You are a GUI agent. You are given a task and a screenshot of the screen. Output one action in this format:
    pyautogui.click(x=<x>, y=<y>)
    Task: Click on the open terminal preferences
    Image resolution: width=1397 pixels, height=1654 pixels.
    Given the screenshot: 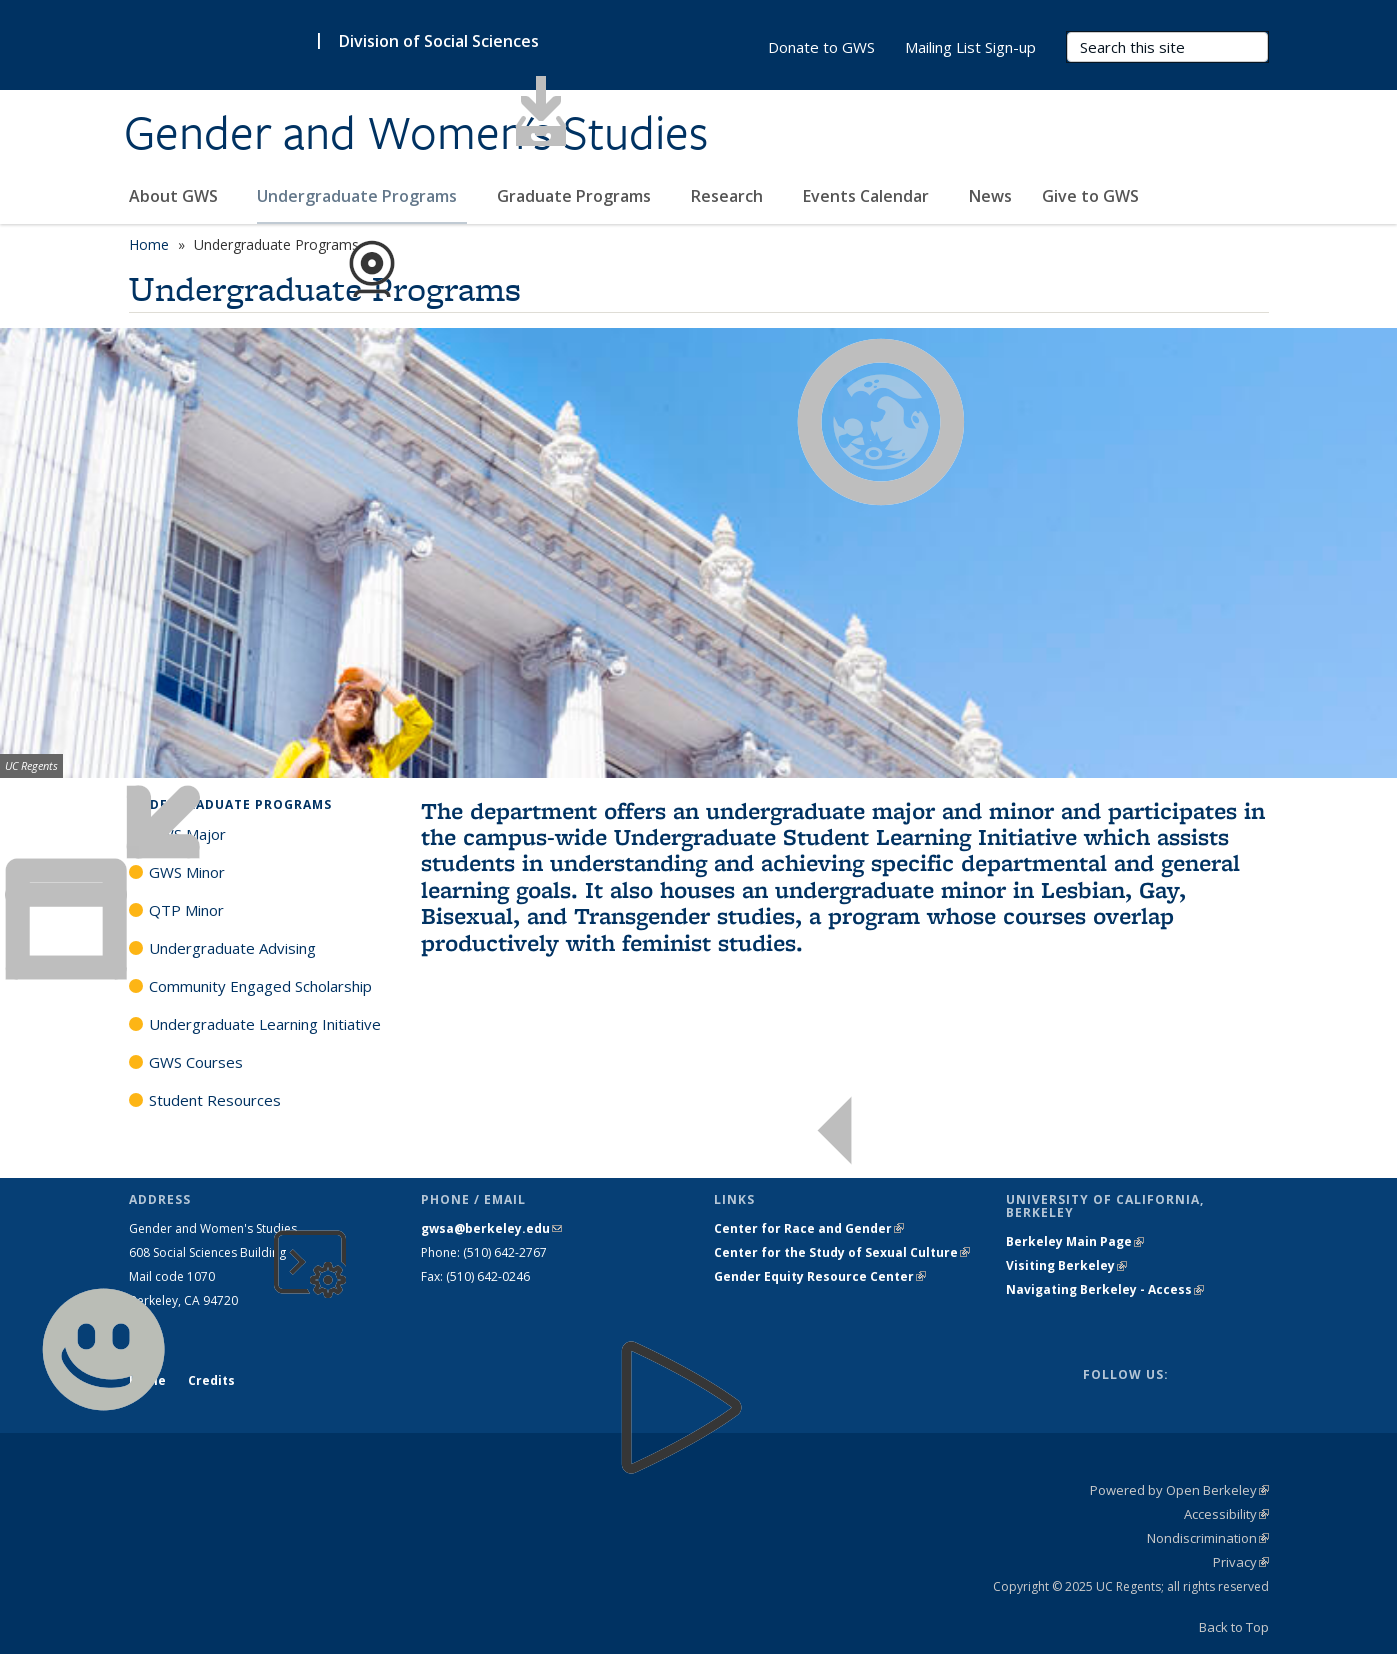 What is the action you would take?
    pyautogui.click(x=310, y=1262)
    